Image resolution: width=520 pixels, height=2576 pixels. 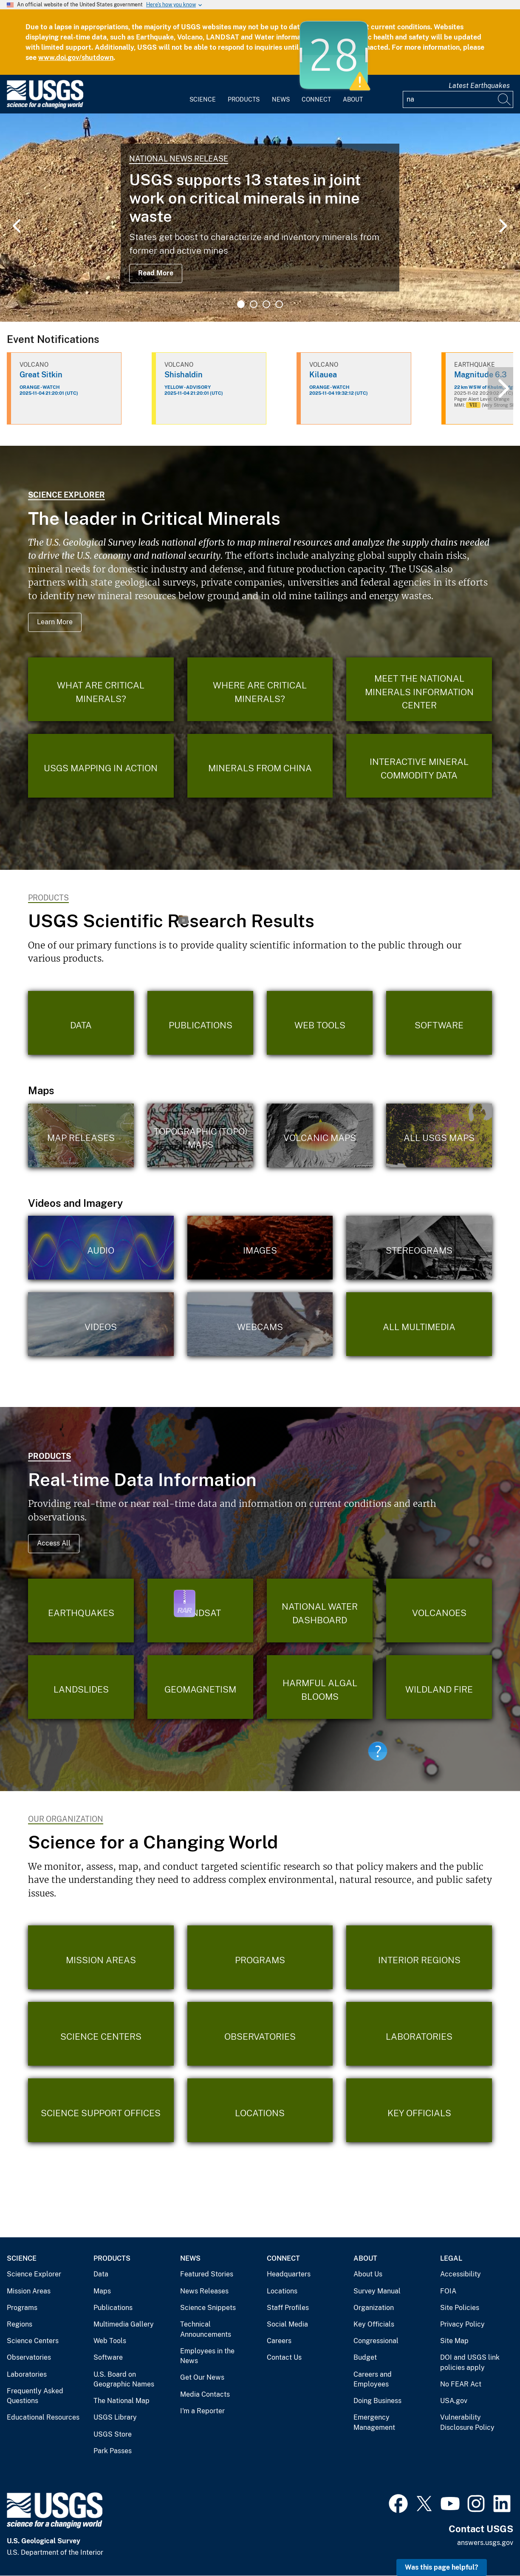 What do you see at coordinates (184, 1603) in the screenshot?
I see `a compressed RAR archive file` at bounding box center [184, 1603].